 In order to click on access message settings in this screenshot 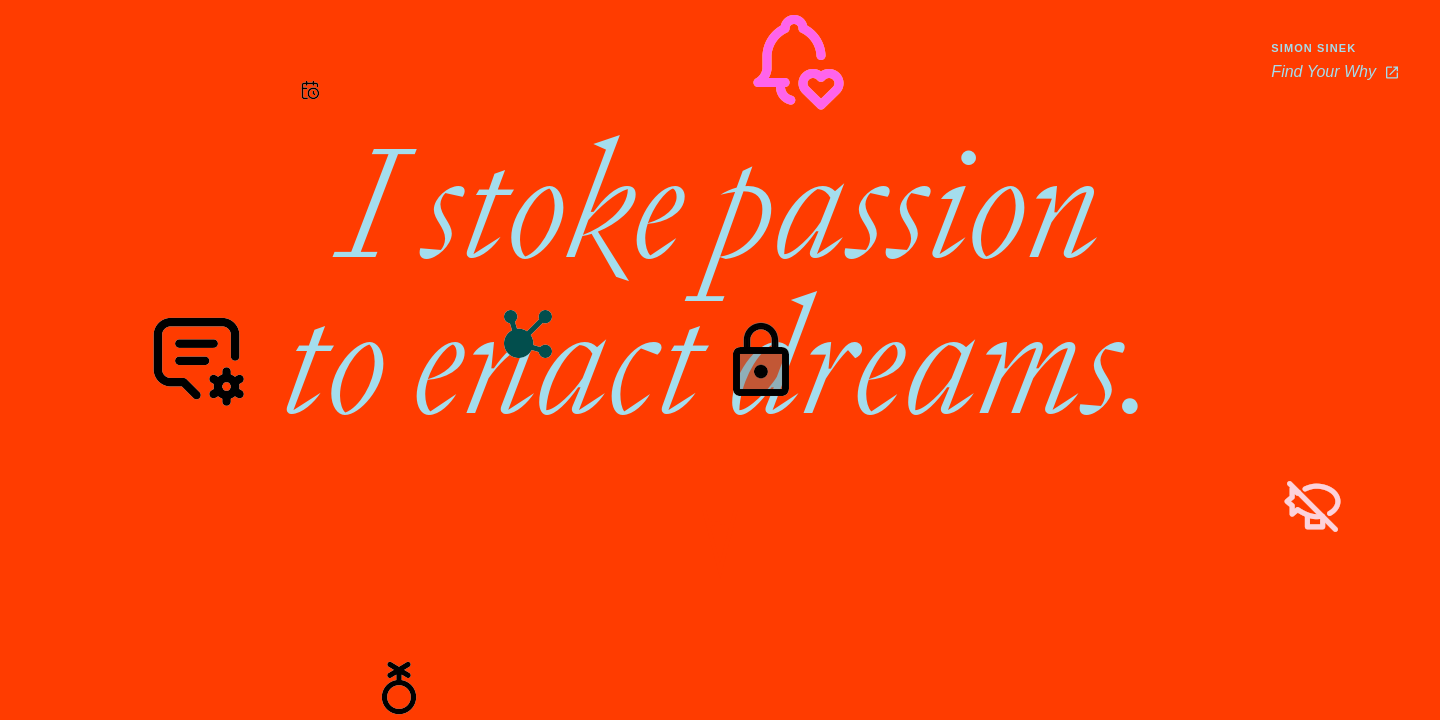, I will do `click(196, 356)`.